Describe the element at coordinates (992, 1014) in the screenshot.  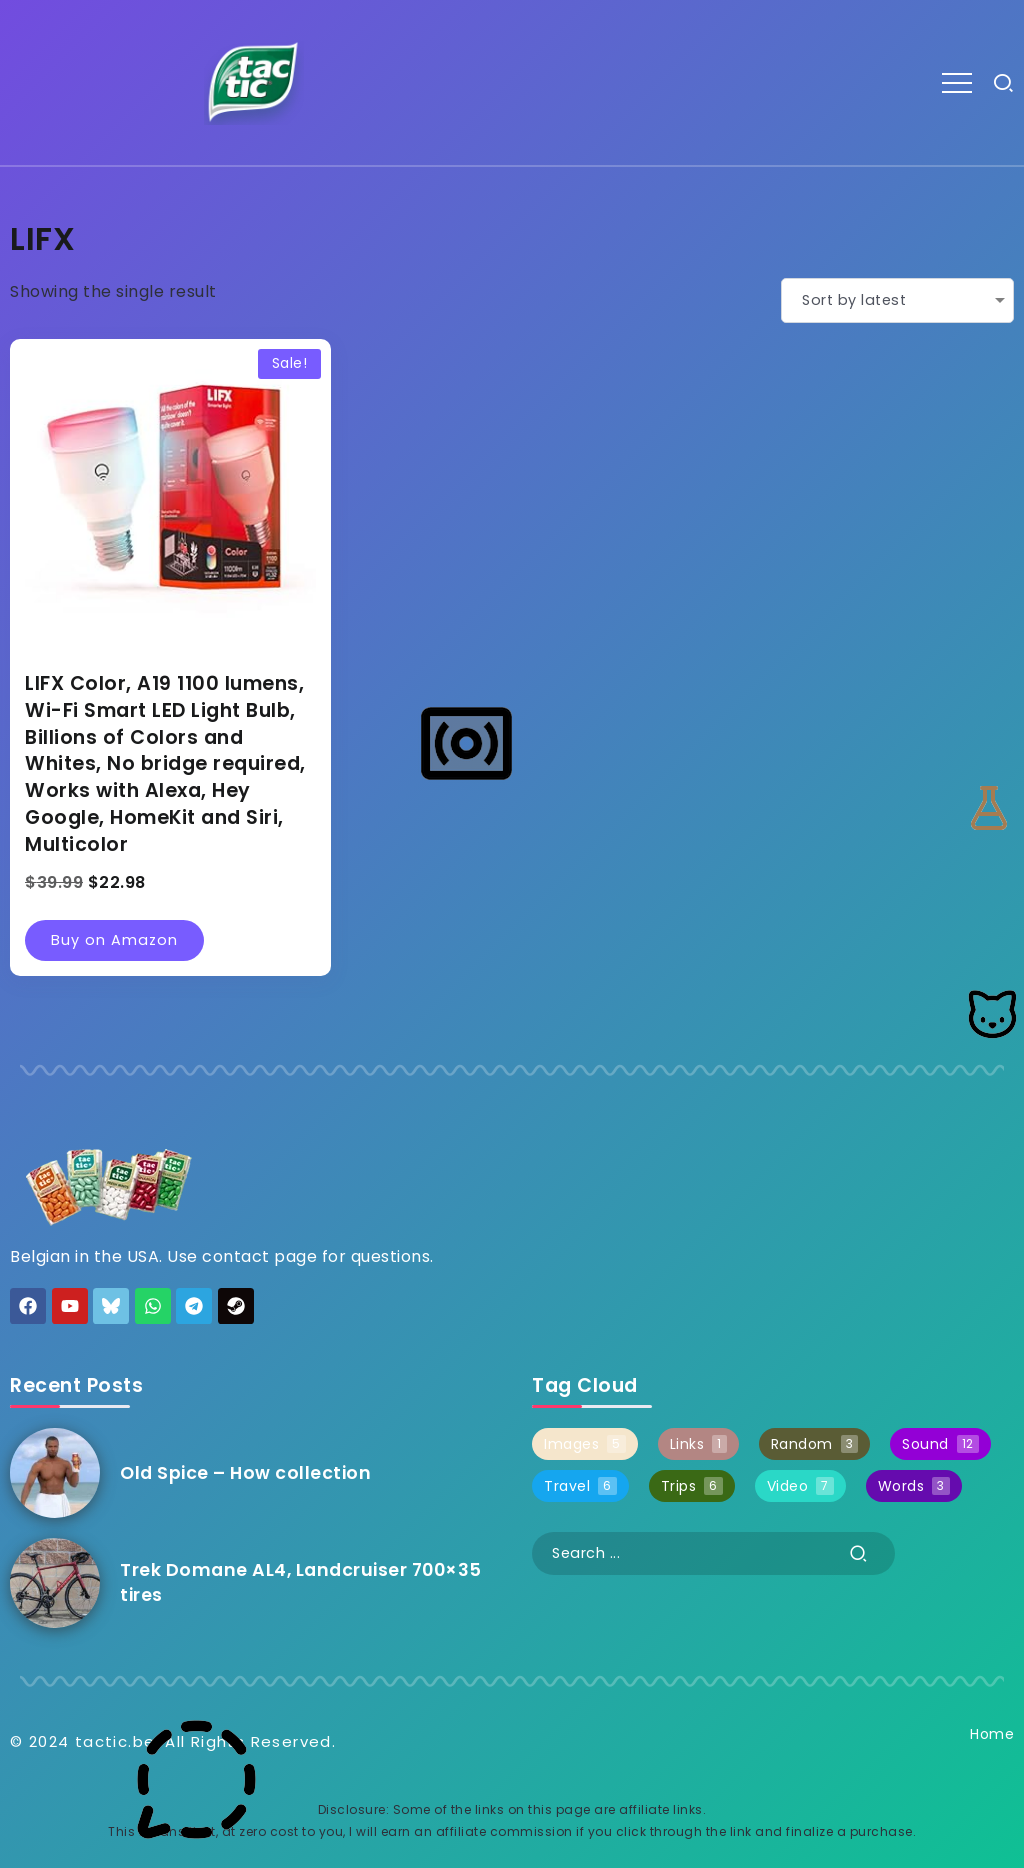
I see `access pet-related features or settings` at that location.